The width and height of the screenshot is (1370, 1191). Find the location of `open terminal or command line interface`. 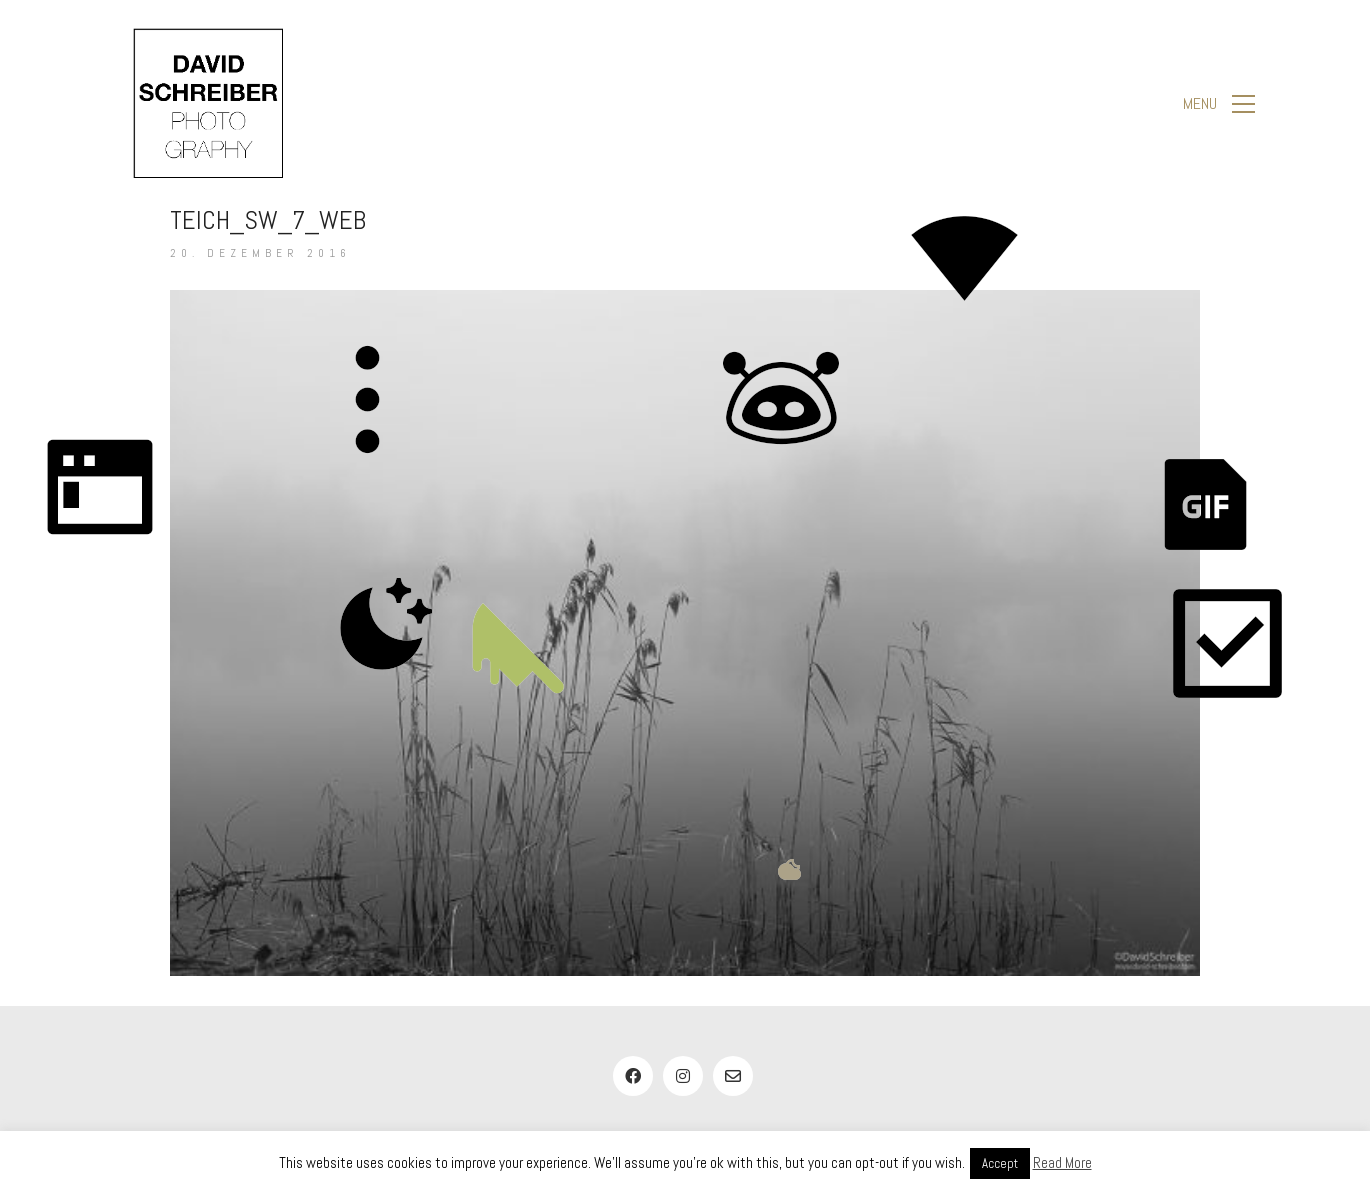

open terminal or command line interface is located at coordinates (100, 487).